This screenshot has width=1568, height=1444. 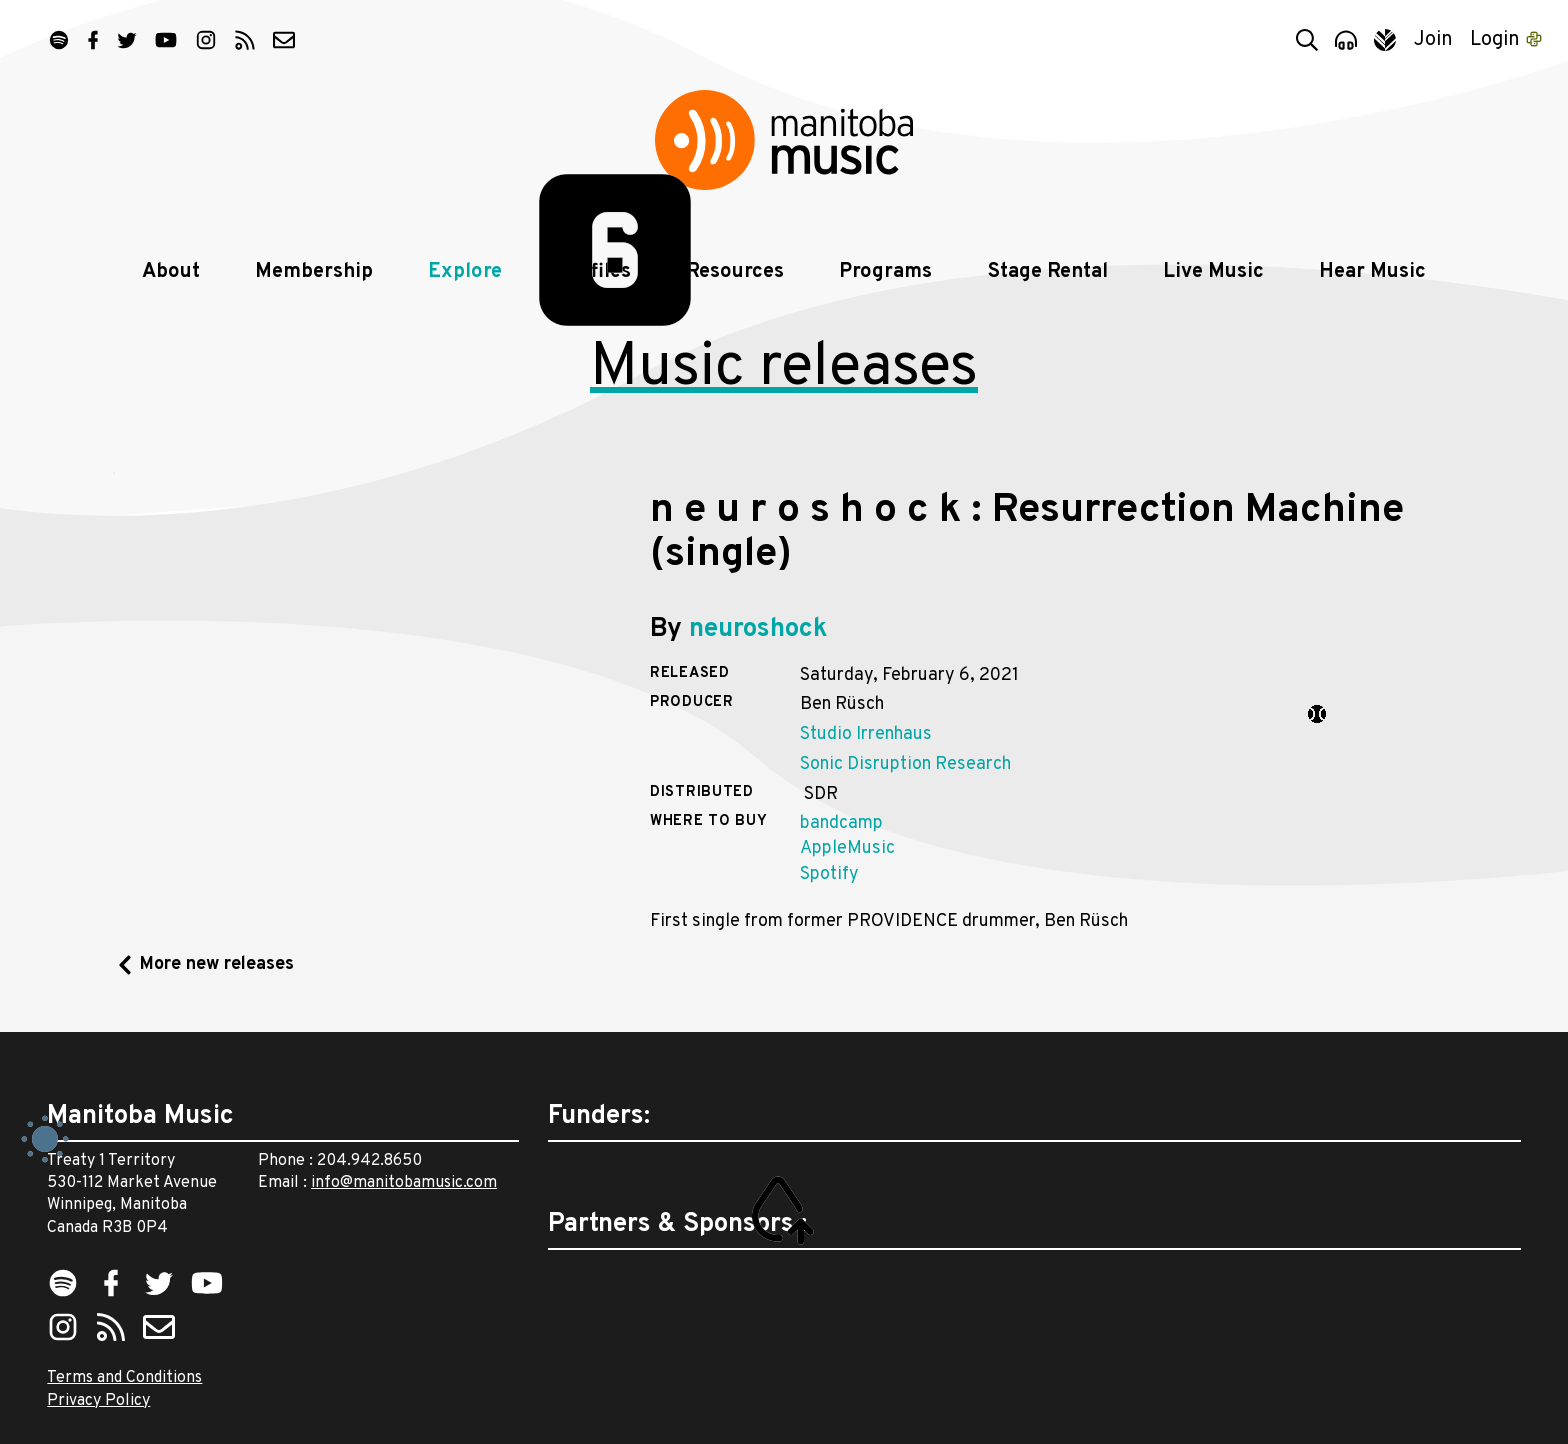 What do you see at coordinates (615, 250) in the screenshot?
I see `indicates step 6 in a numbered sequence` at bounding box center [615, 250].